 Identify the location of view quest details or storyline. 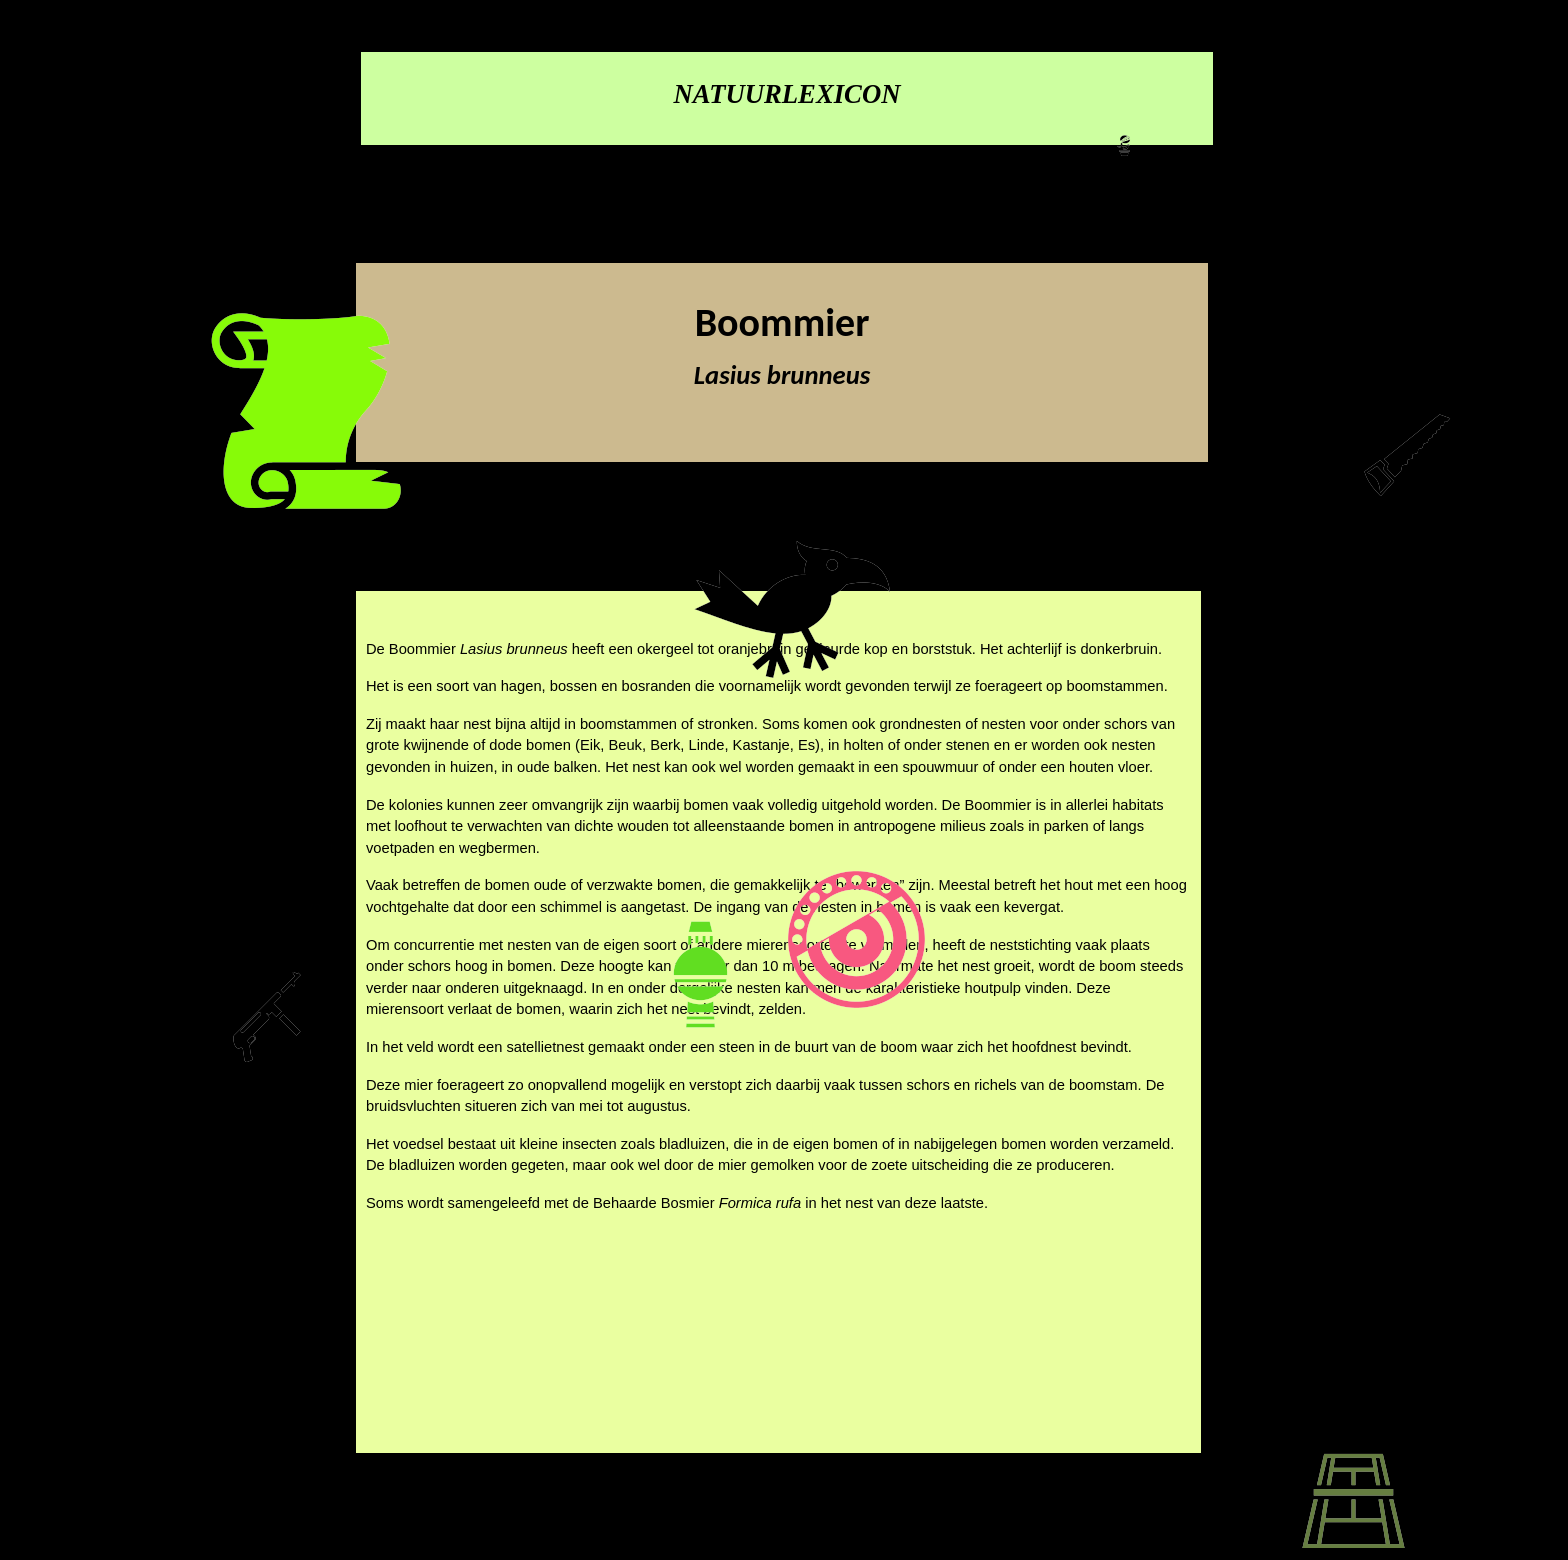
(304, 411).